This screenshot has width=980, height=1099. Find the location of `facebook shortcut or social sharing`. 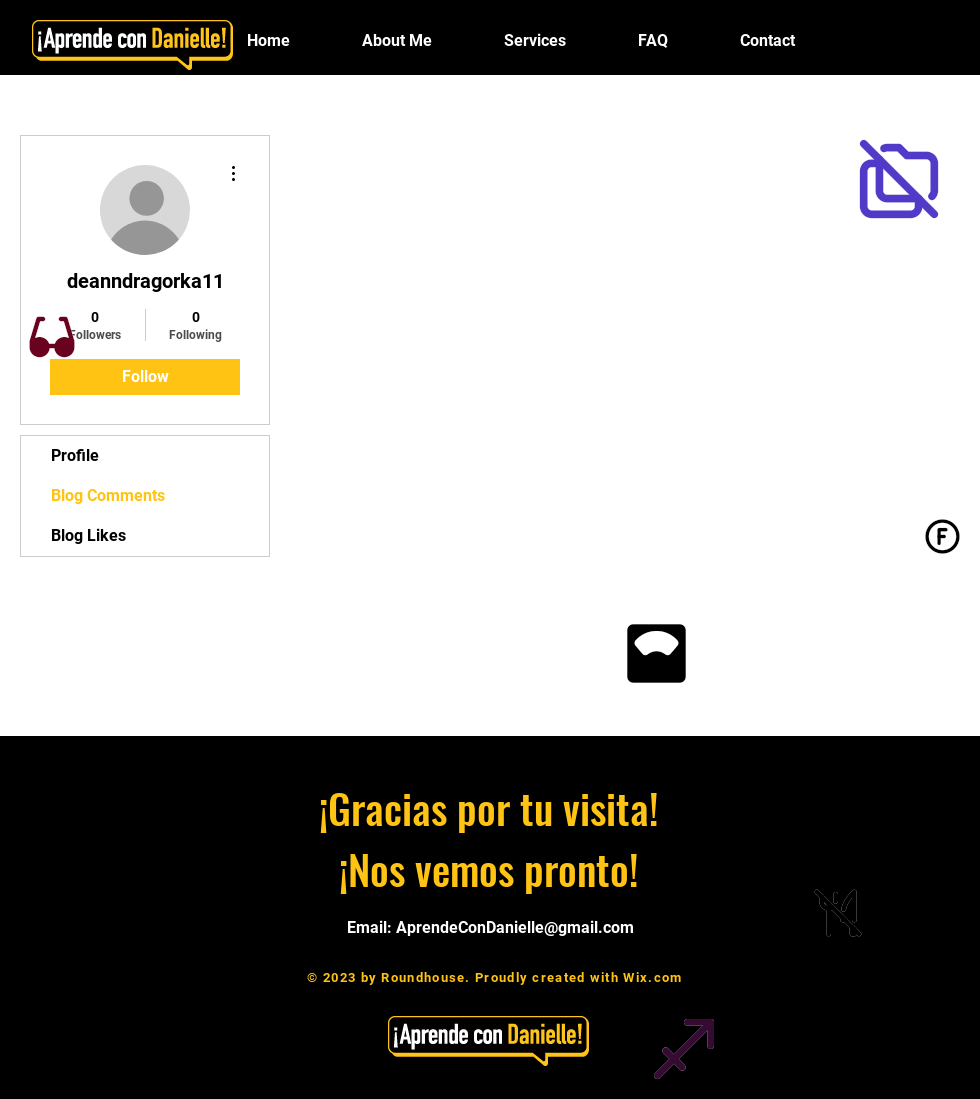

facebook shortcut or social sharing is located at coordinates (942, 536).